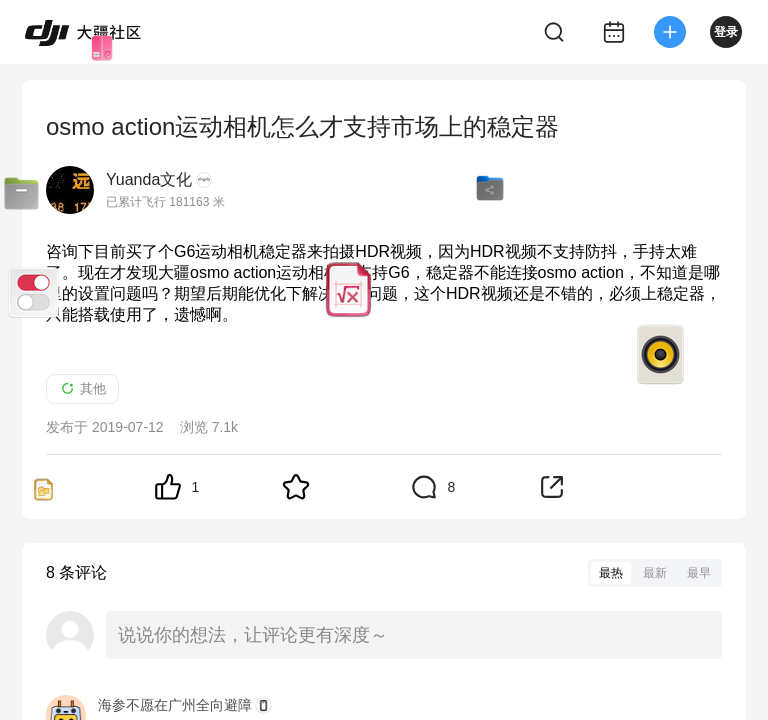 Image resolution: width=768 pixels, height=720 pixels. What do you see at coordinates (33, 292) in the screenshot?
I see `open gnome tweaks settings` at bounding box center [33, 292].